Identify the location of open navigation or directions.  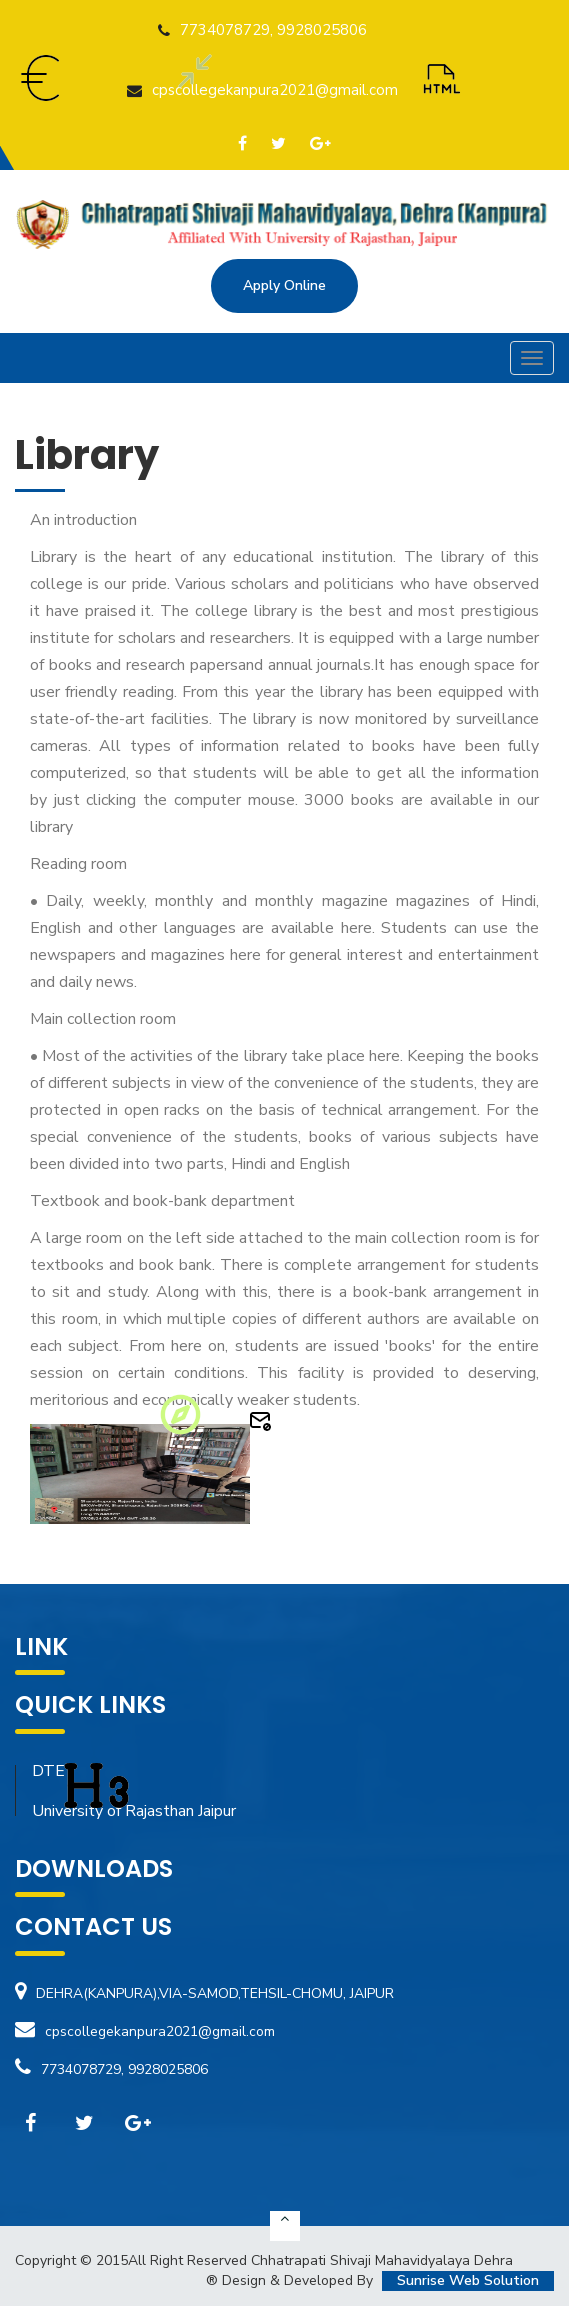
(180, 1414).